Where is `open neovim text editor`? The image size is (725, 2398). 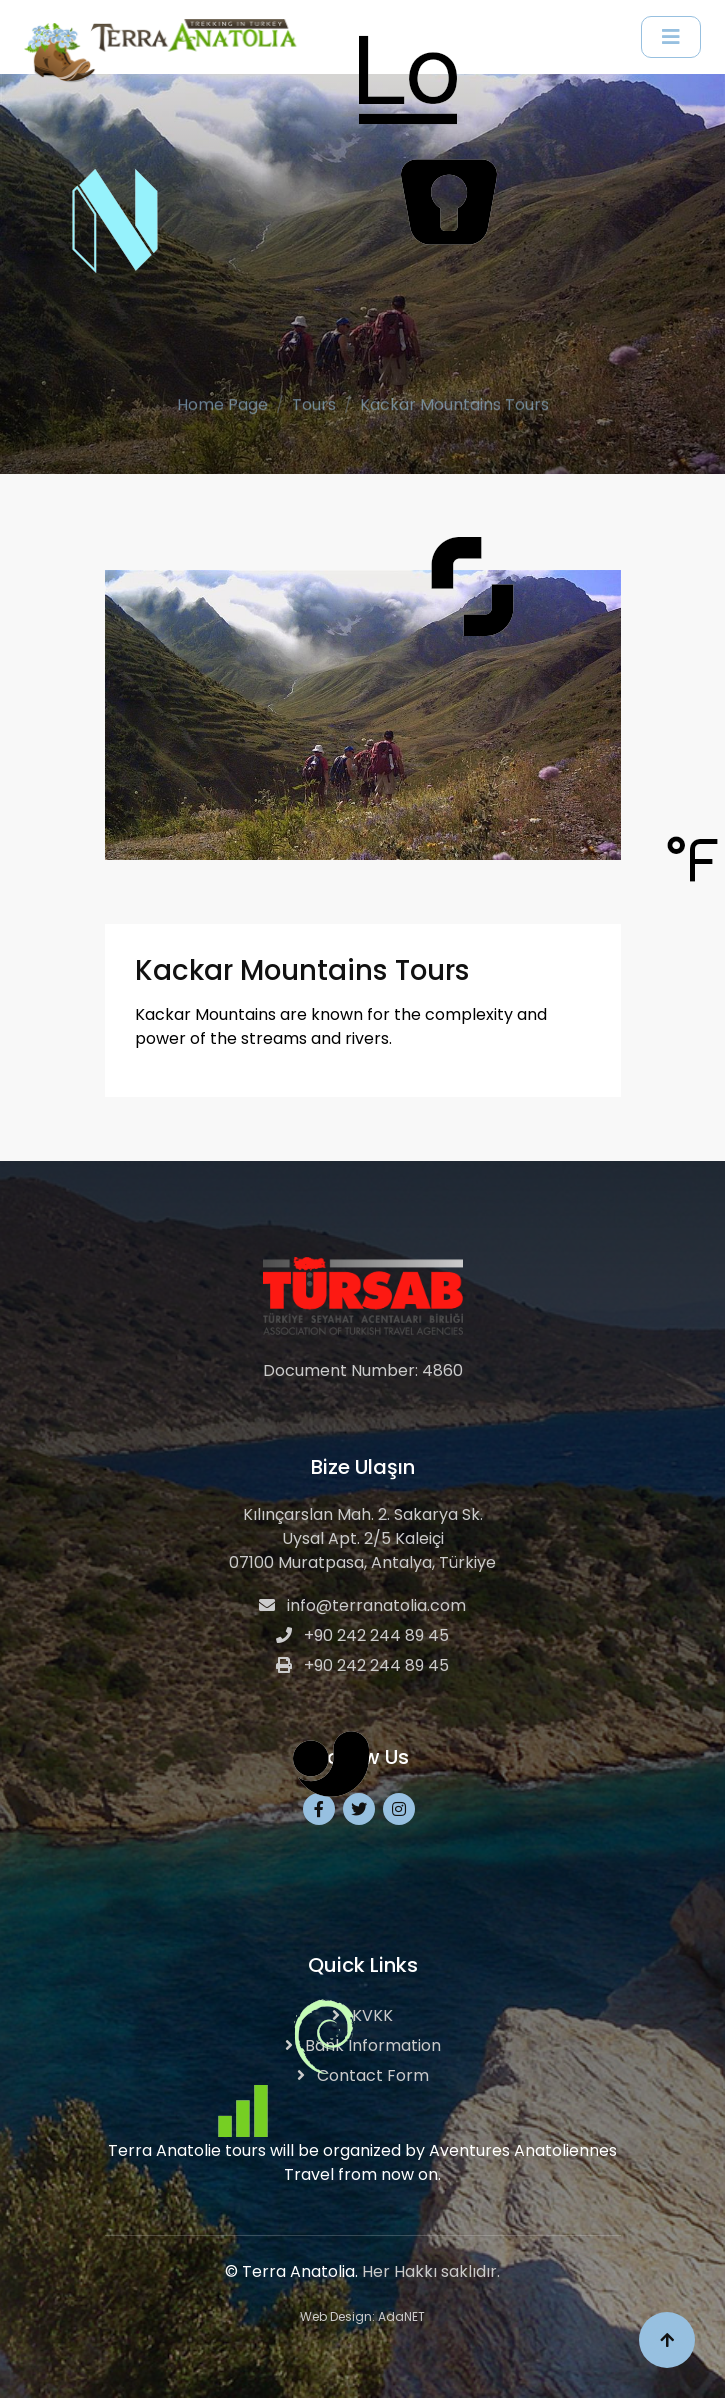
open neovim text editor is located at coordinates (115, 221).